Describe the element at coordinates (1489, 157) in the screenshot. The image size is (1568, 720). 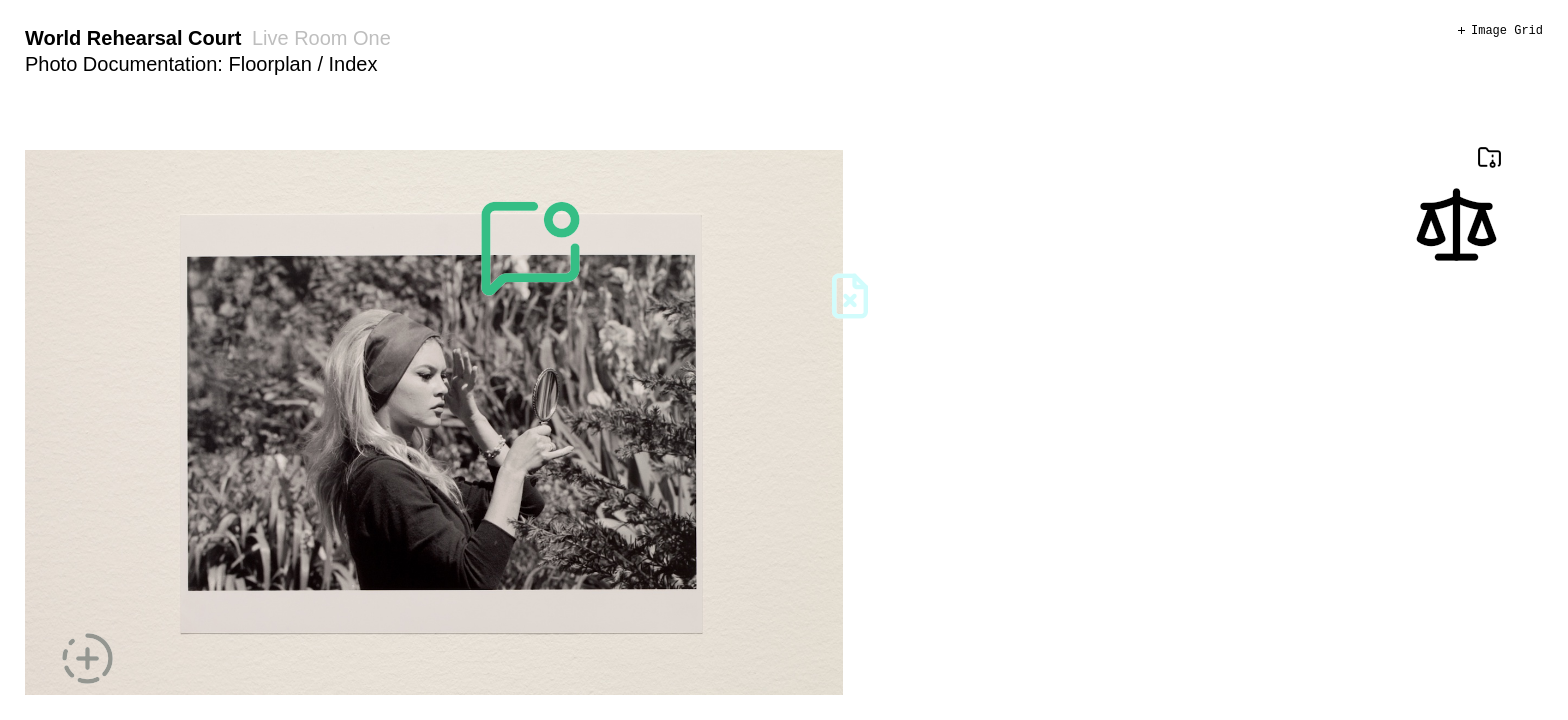
I see `access archived files or folders` at that location.